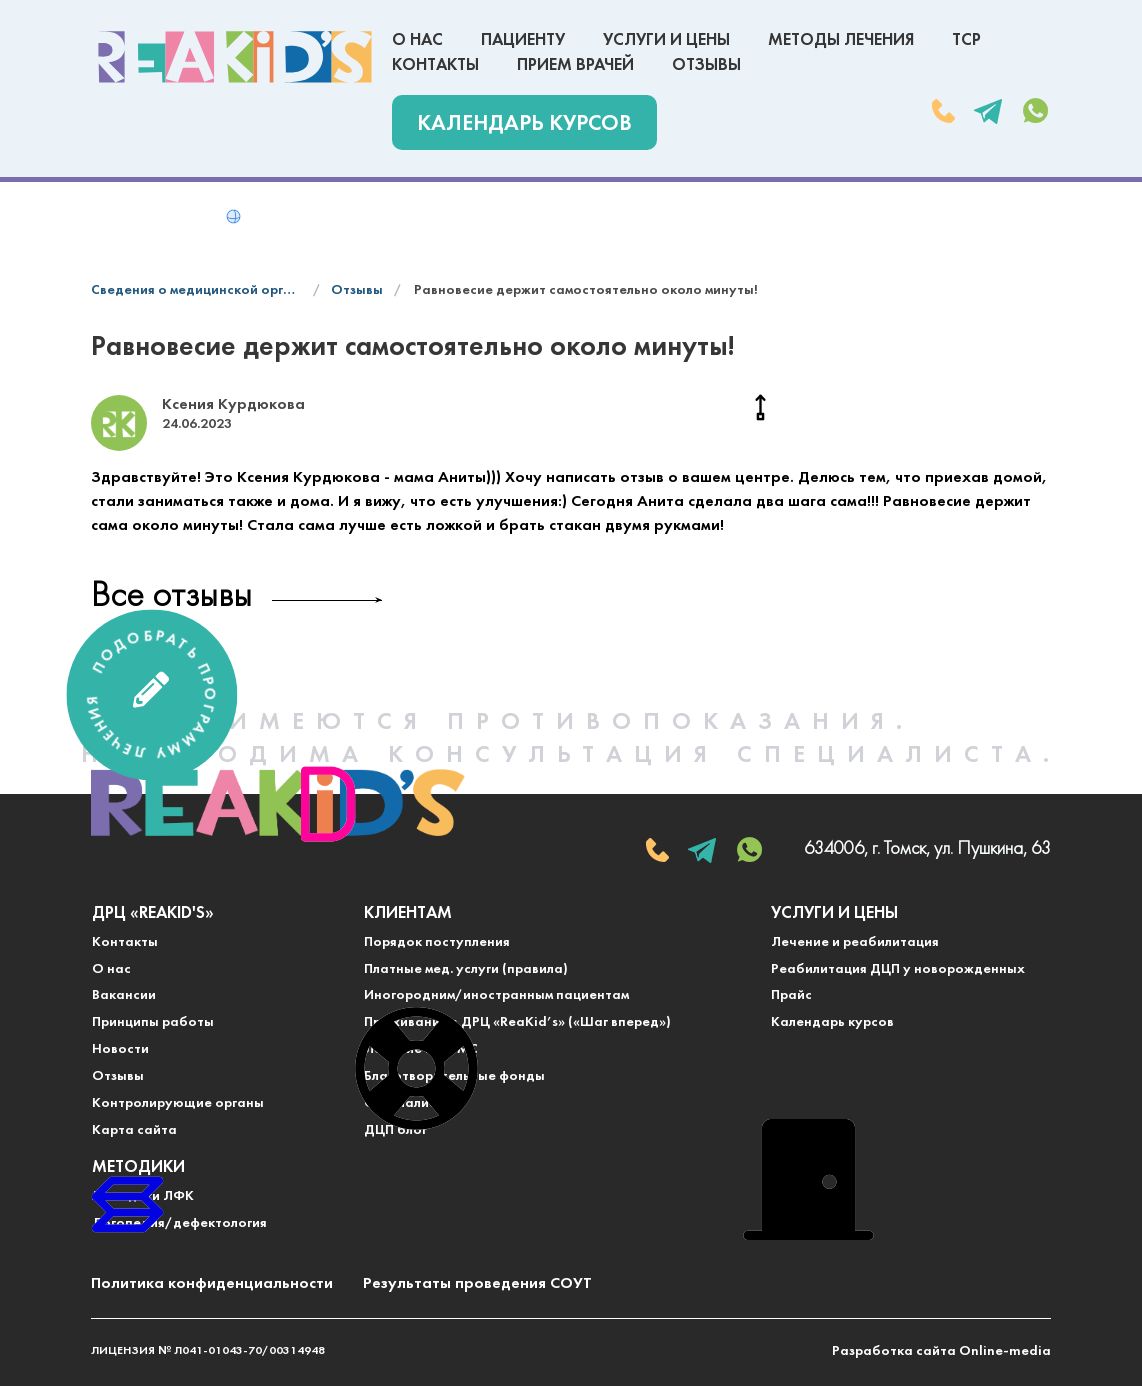 This screenshot has width=1142, height=1386. I want to click on represents the letter D in alphabetical navigation, so click(326, 804).